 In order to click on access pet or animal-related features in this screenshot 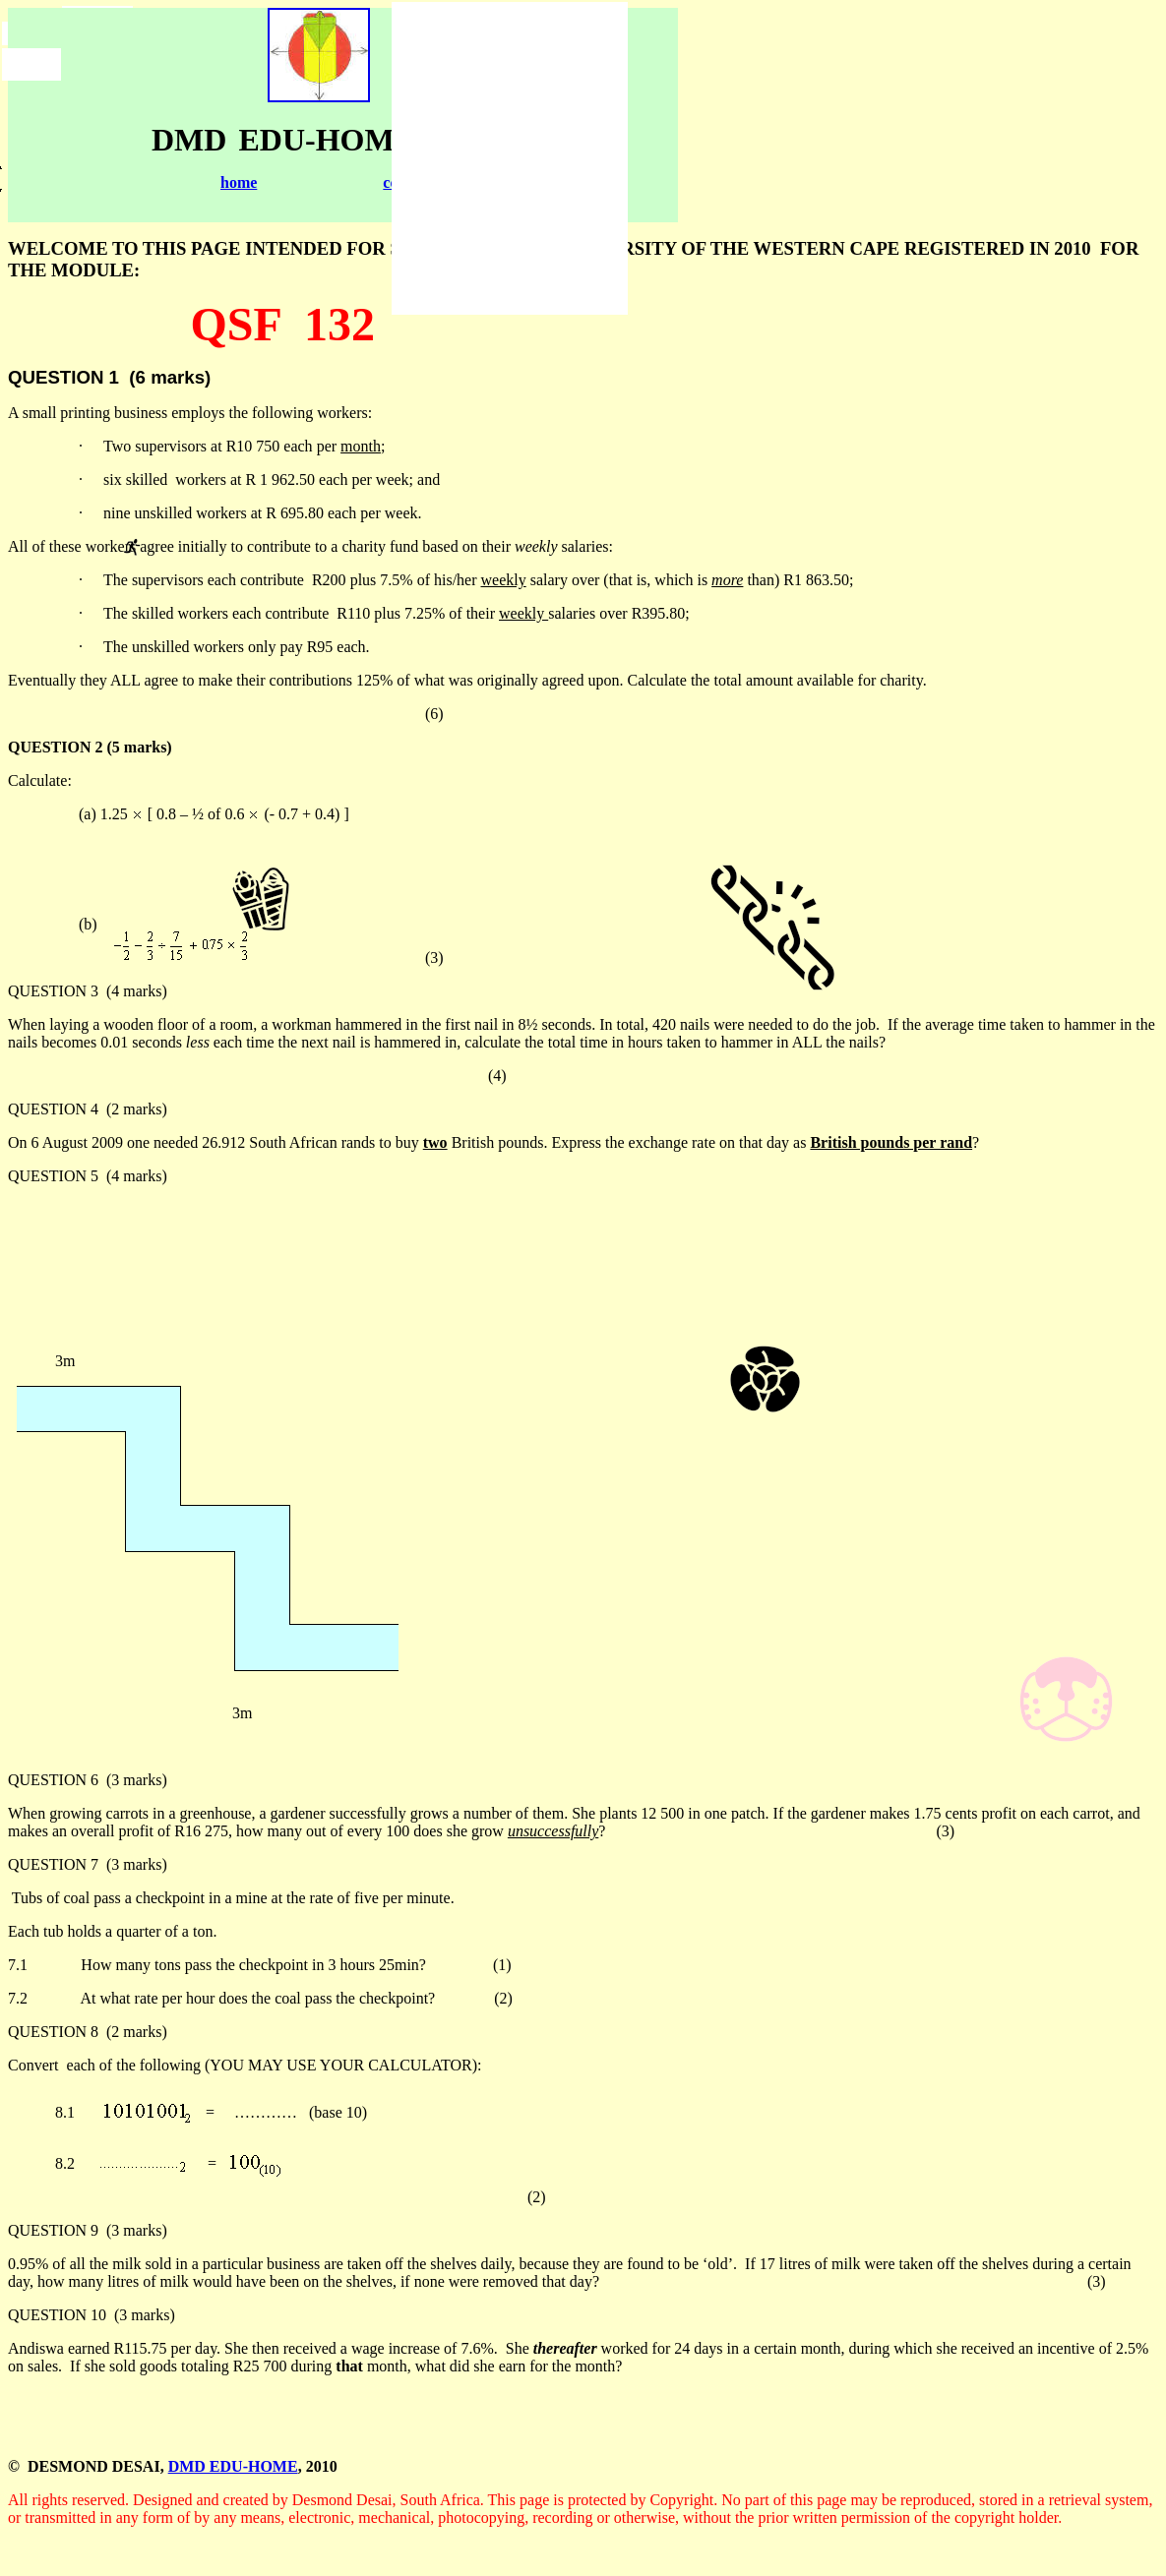, I will do `click(1066, 1699)`.